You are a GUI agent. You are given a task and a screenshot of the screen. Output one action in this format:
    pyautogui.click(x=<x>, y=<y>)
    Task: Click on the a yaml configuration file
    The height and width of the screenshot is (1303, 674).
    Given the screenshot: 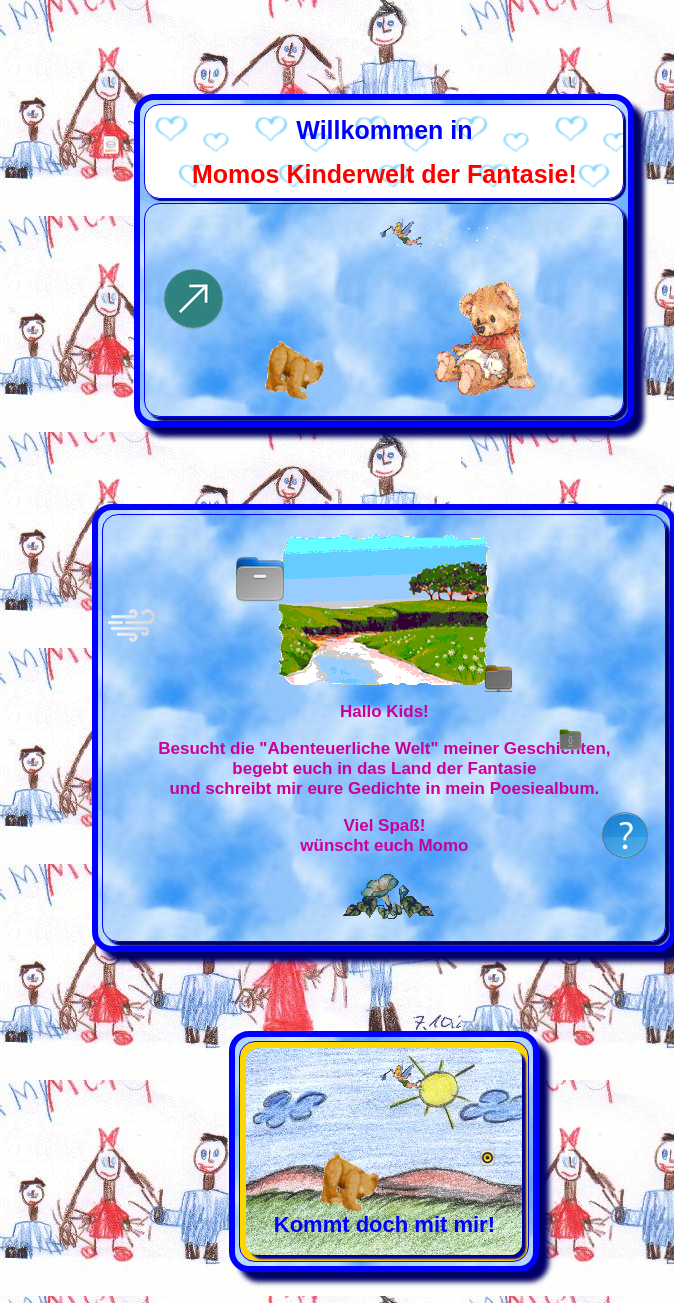 What is the action you would take?
    pyautogui.click(x=111, y=145)
    